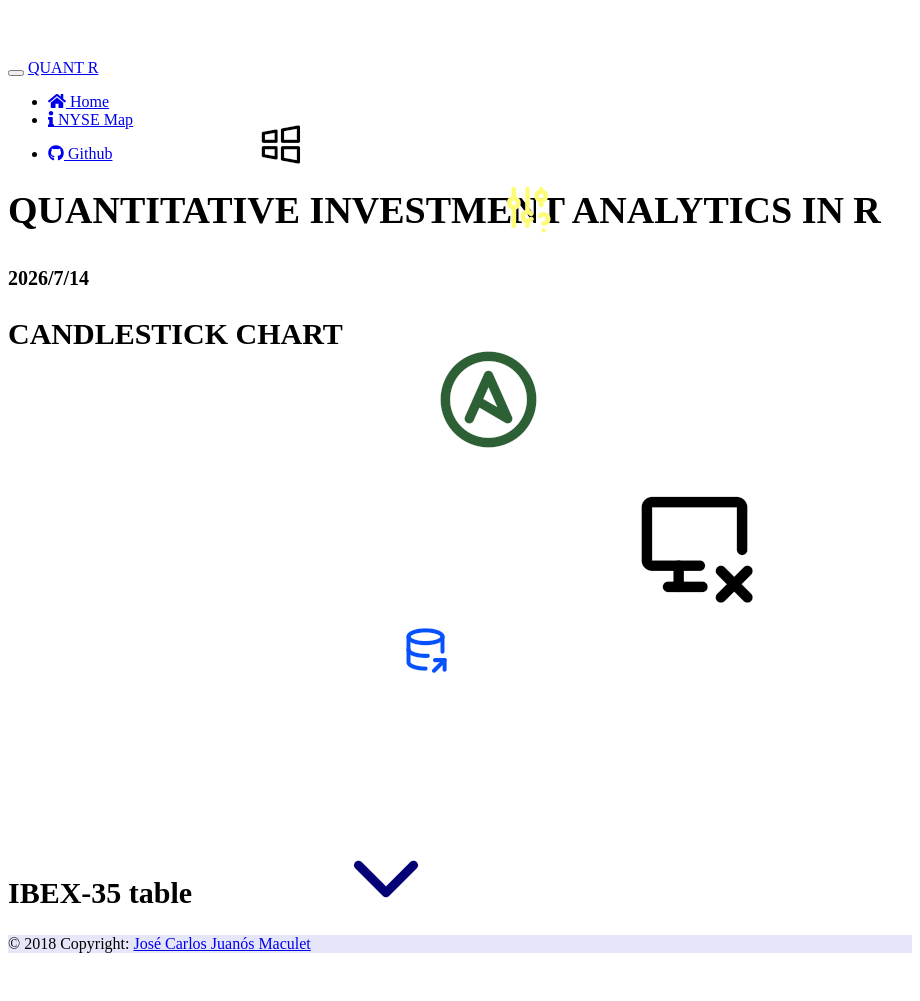  What do you see at coordinates (425, 649) in the screenshot?
I see `share database with others` at bounding box center [425, 649].